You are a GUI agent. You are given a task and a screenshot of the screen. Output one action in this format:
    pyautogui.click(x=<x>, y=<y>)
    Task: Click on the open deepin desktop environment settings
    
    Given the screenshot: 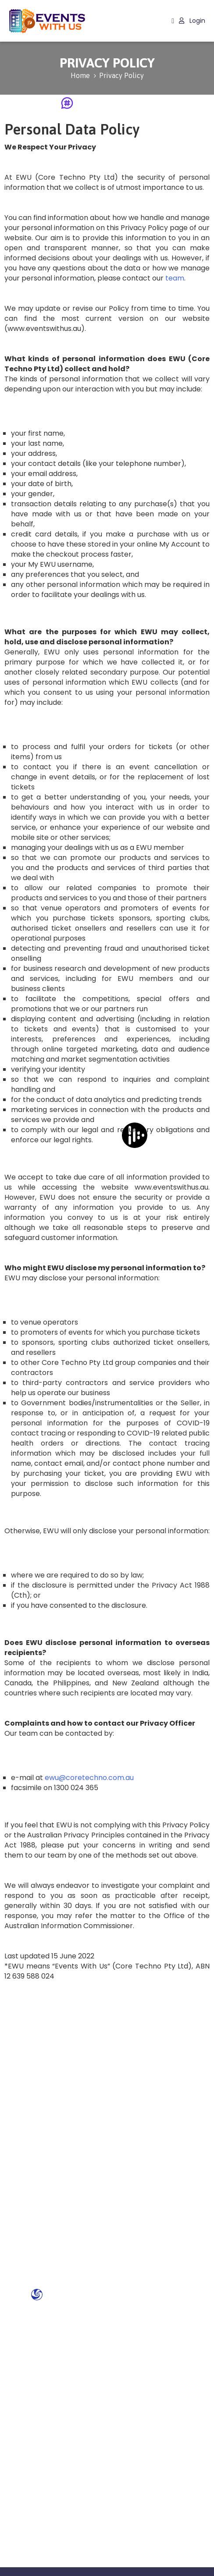 What is the action you would take?
    pyautogui.click(x=37, y=2295)
    